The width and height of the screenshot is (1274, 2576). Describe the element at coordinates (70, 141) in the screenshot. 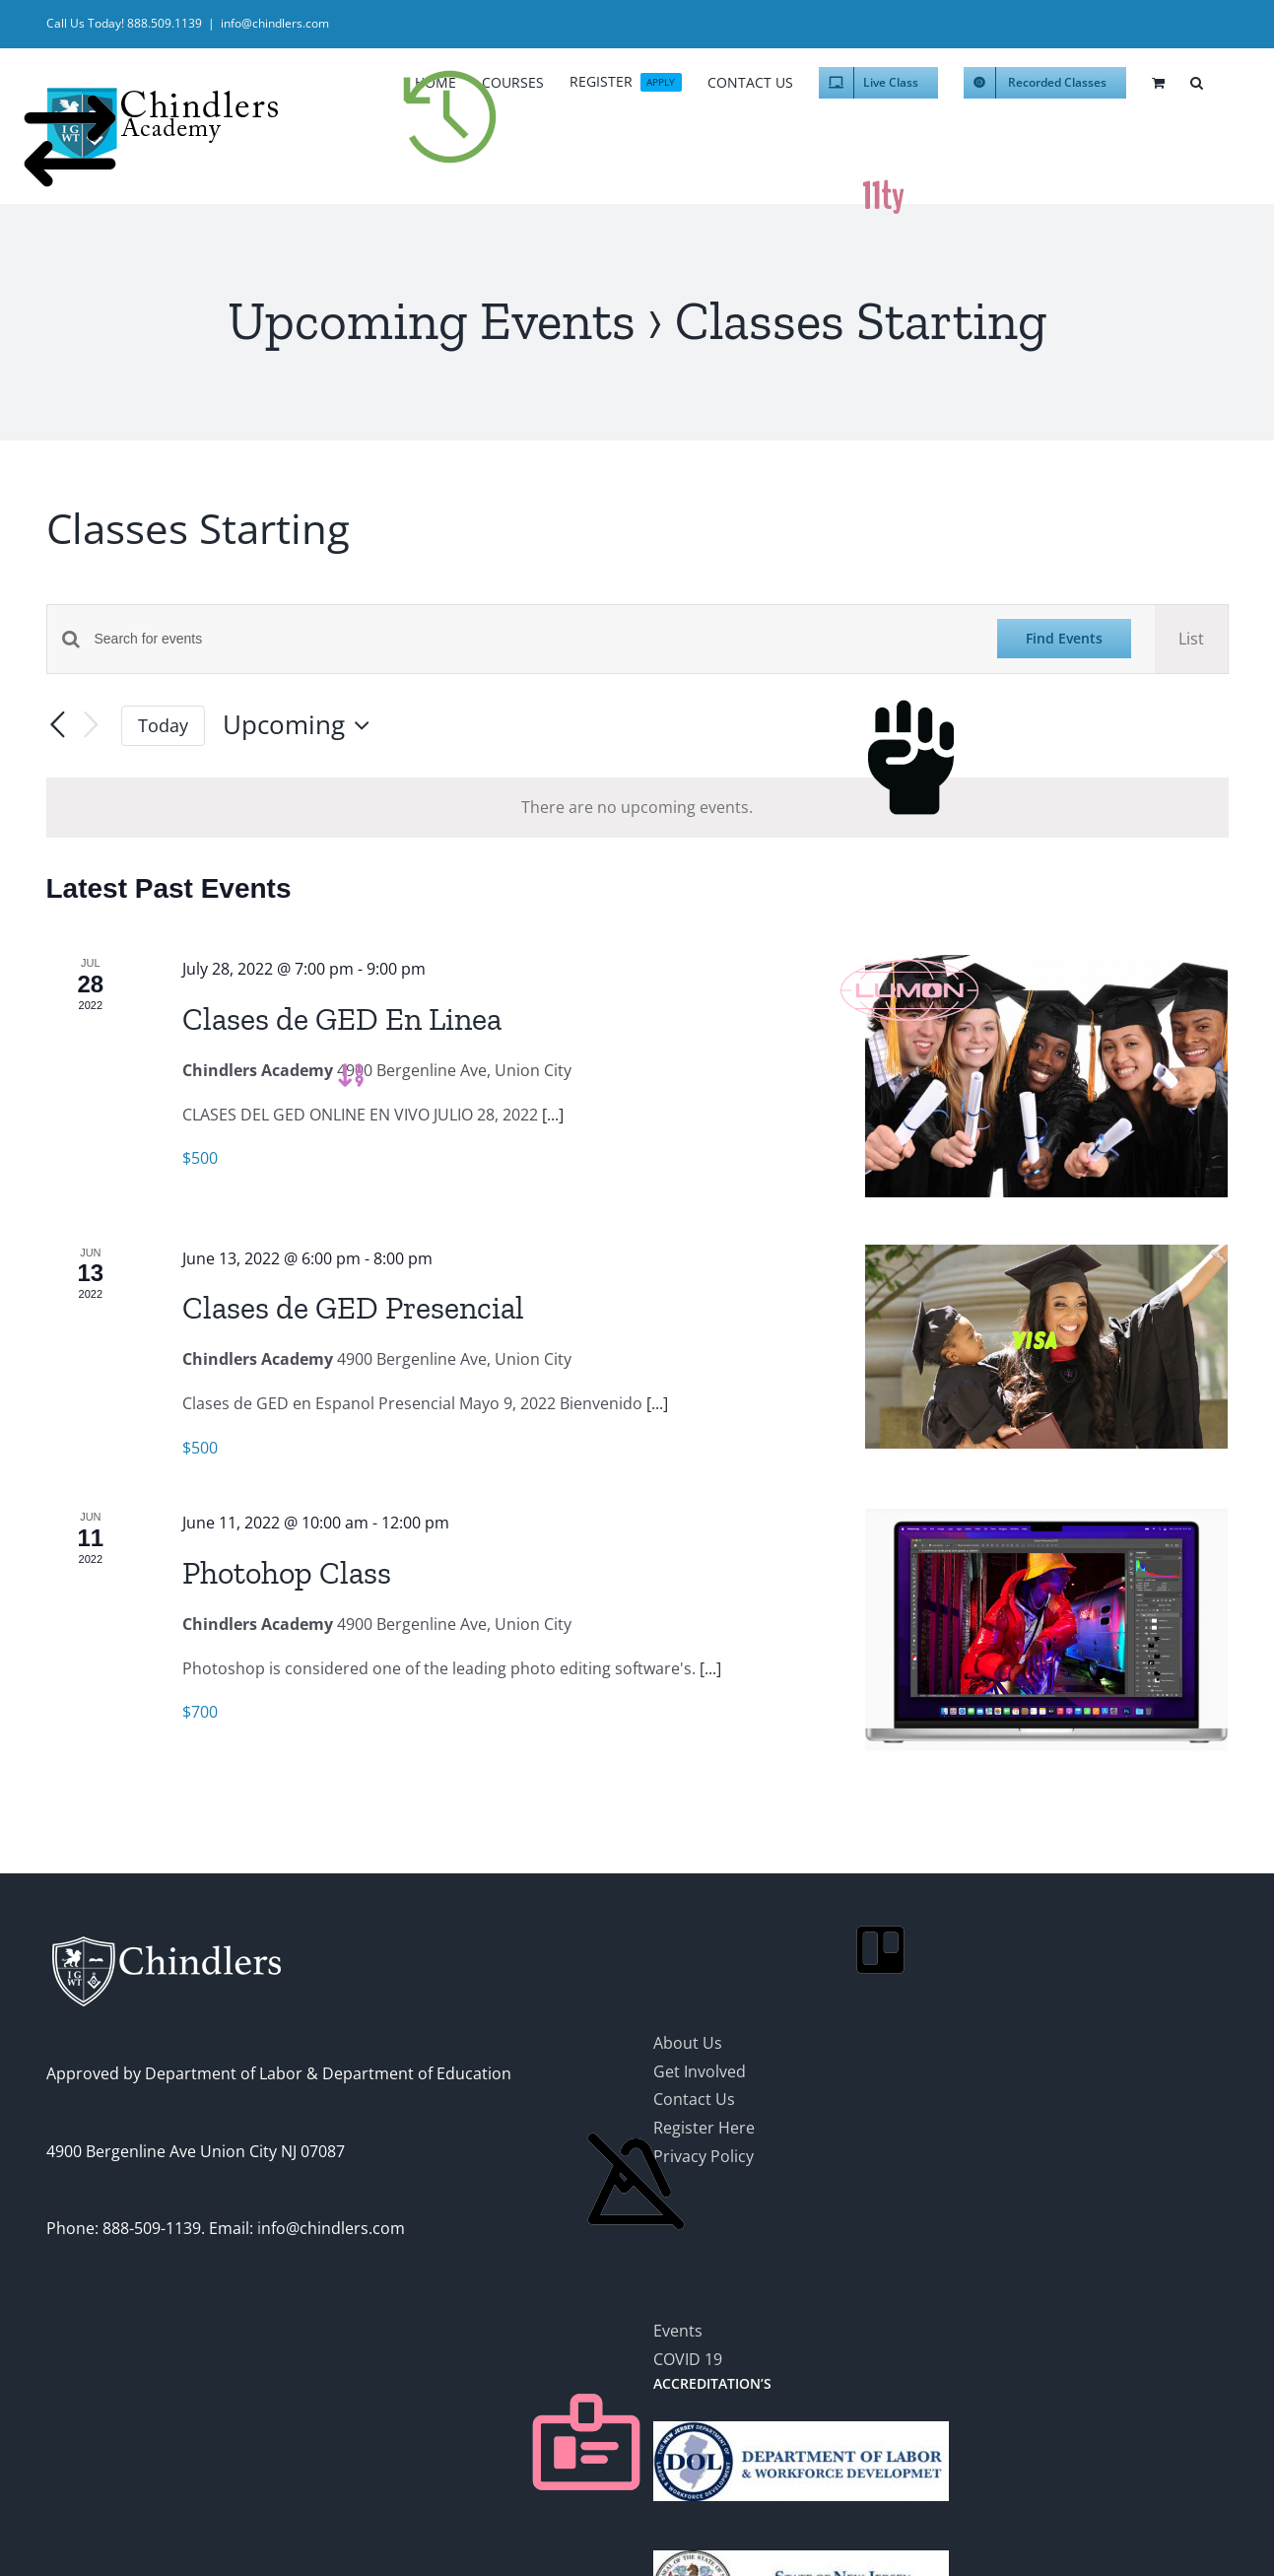

I see `swap or exchange items` at that location.